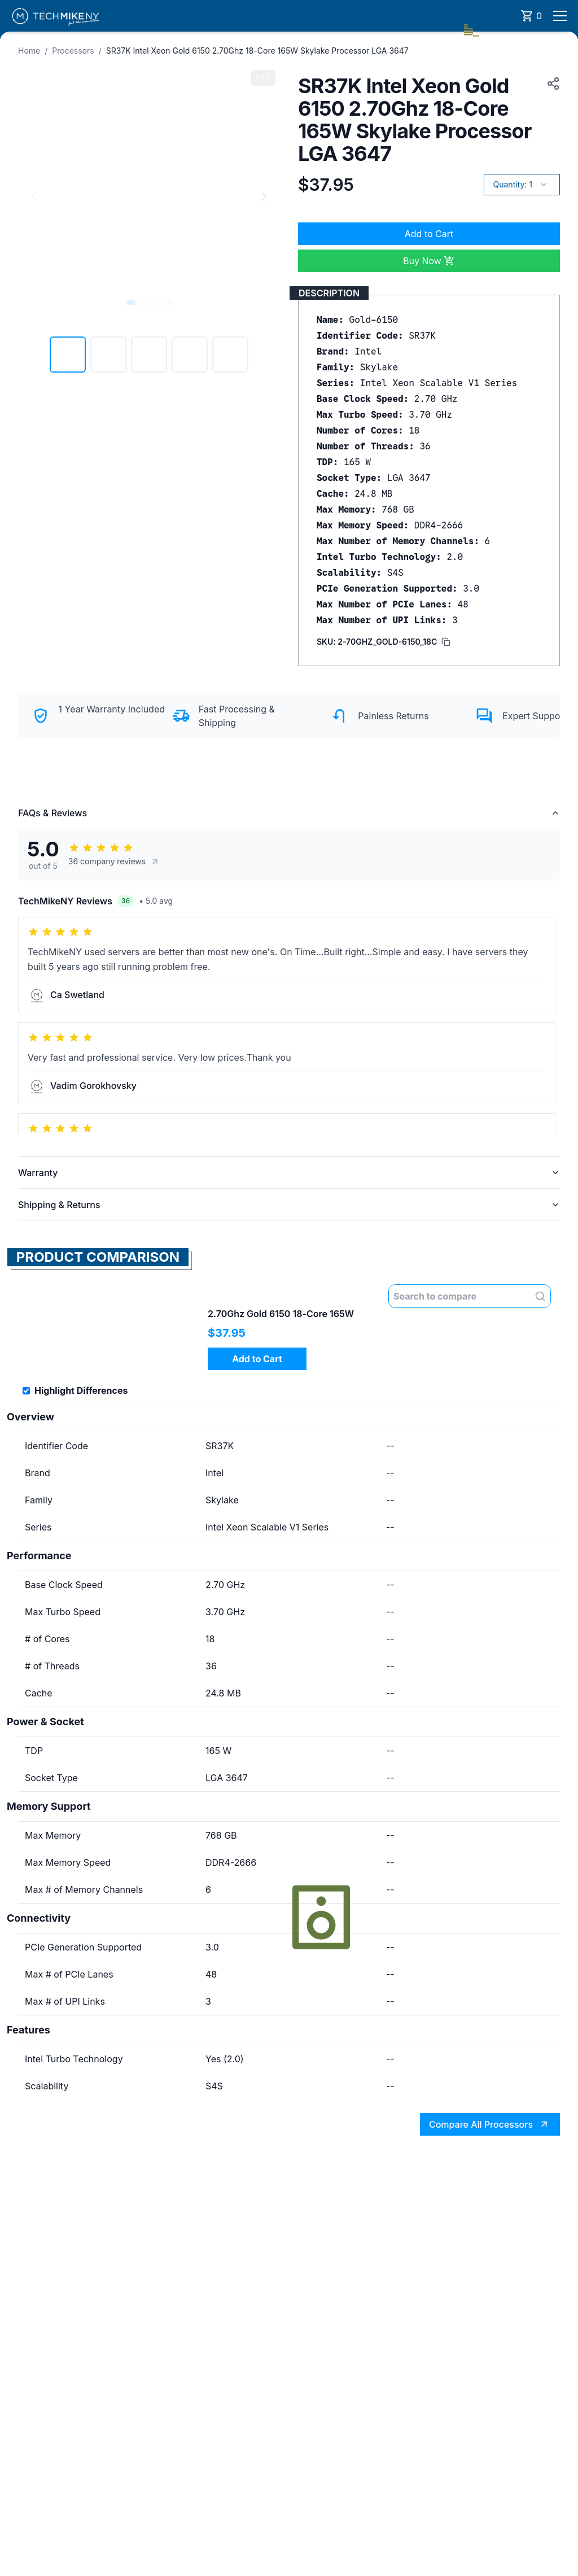 The width and height of the screenshot is (578, 2576). Describe the element at coordinates (471, 30) in the screenshot. I see `BEM (Block Element Modifier) methodology logo` at that location.